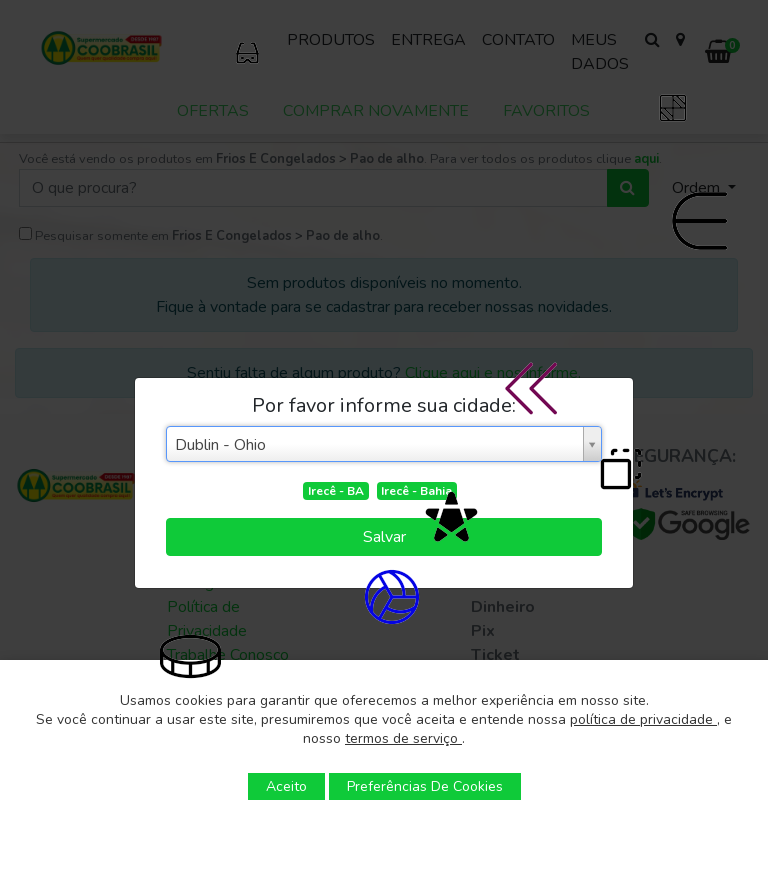  Describe the element at coordinates (247, 53) in the screenshot. I see `enable 3D viewing mode` at that location.